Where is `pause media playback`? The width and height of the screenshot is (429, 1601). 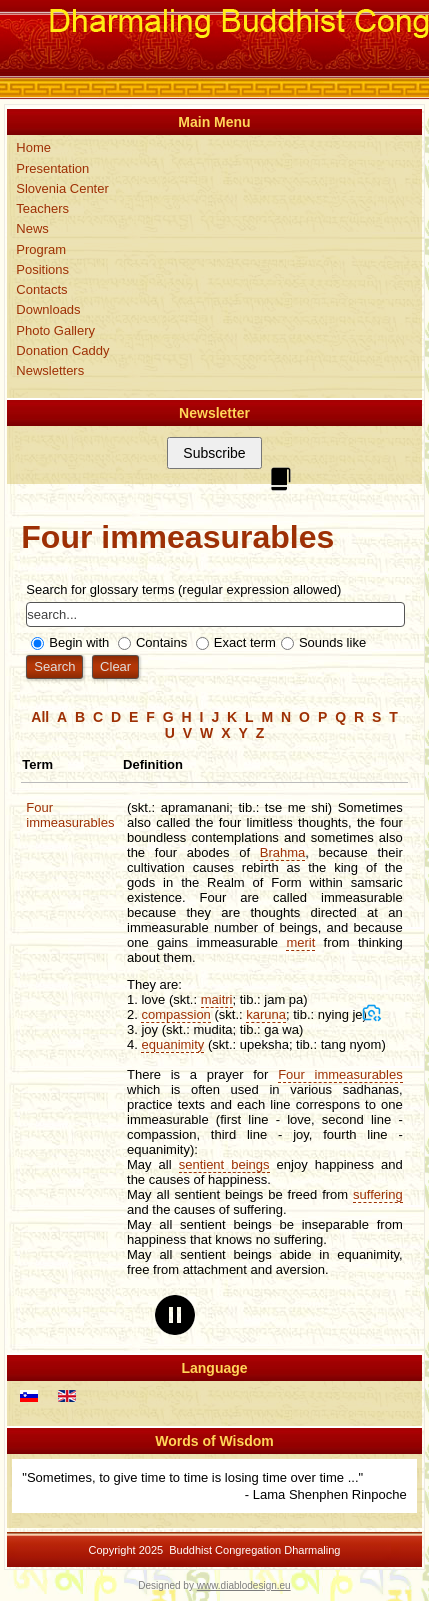
pause media playback is located at coordinates (175, 1315).